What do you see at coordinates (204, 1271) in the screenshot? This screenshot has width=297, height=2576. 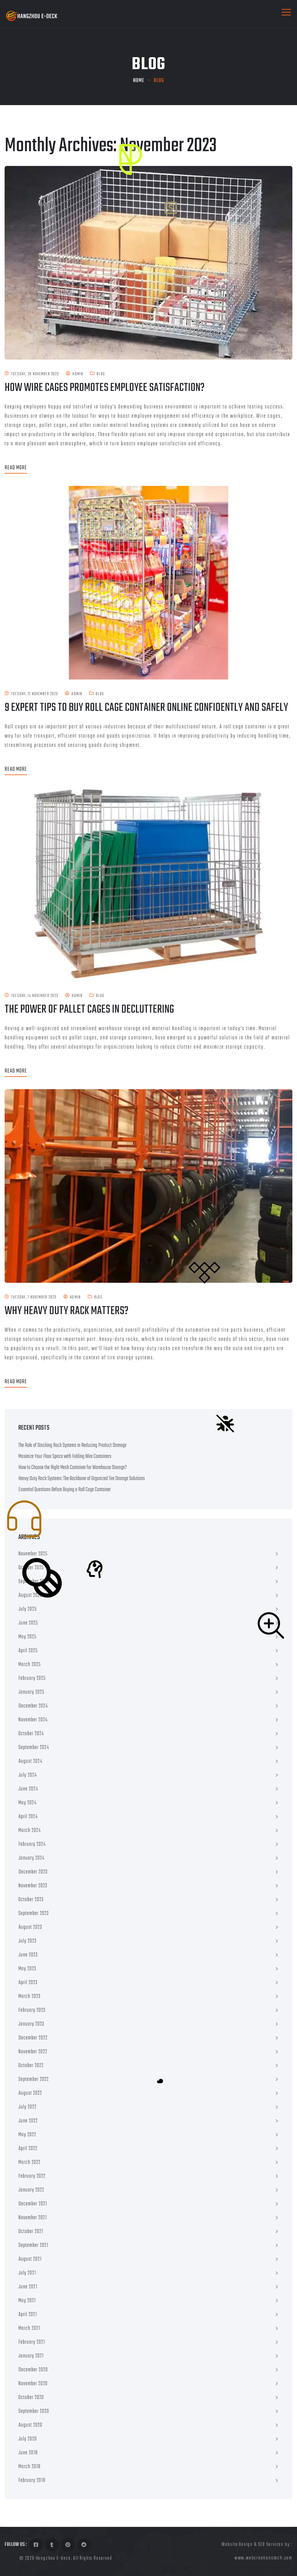 I see `open the Tidal music streaming app` at bounding box center [204, 1271].